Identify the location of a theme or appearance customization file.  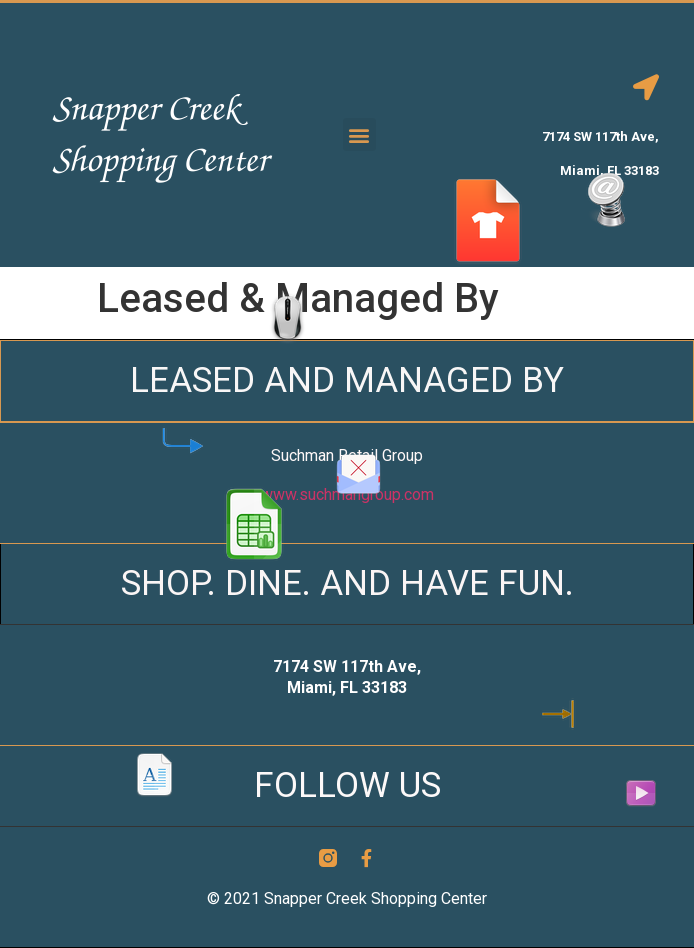
(488, 222).